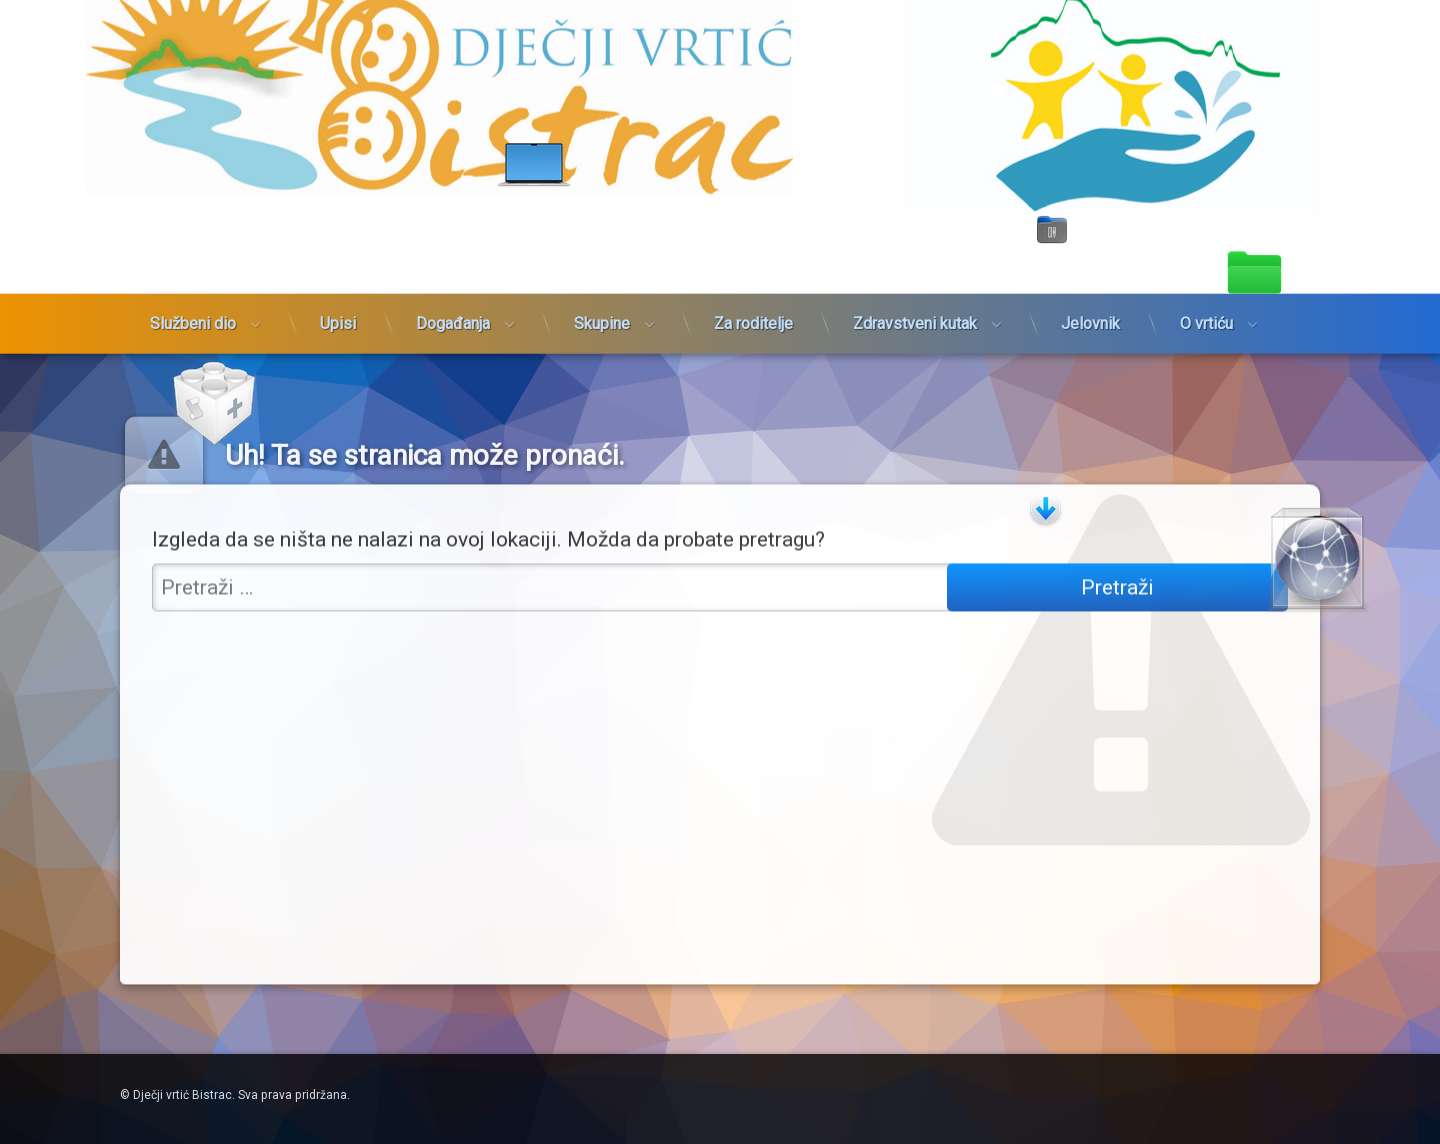 This screenshot has height=1144, width=1440. What do you see at coordinates (214, 403) in the screenshot?
I see `scripting addition or plugin component for script editor` at bounding box center [214, 403].